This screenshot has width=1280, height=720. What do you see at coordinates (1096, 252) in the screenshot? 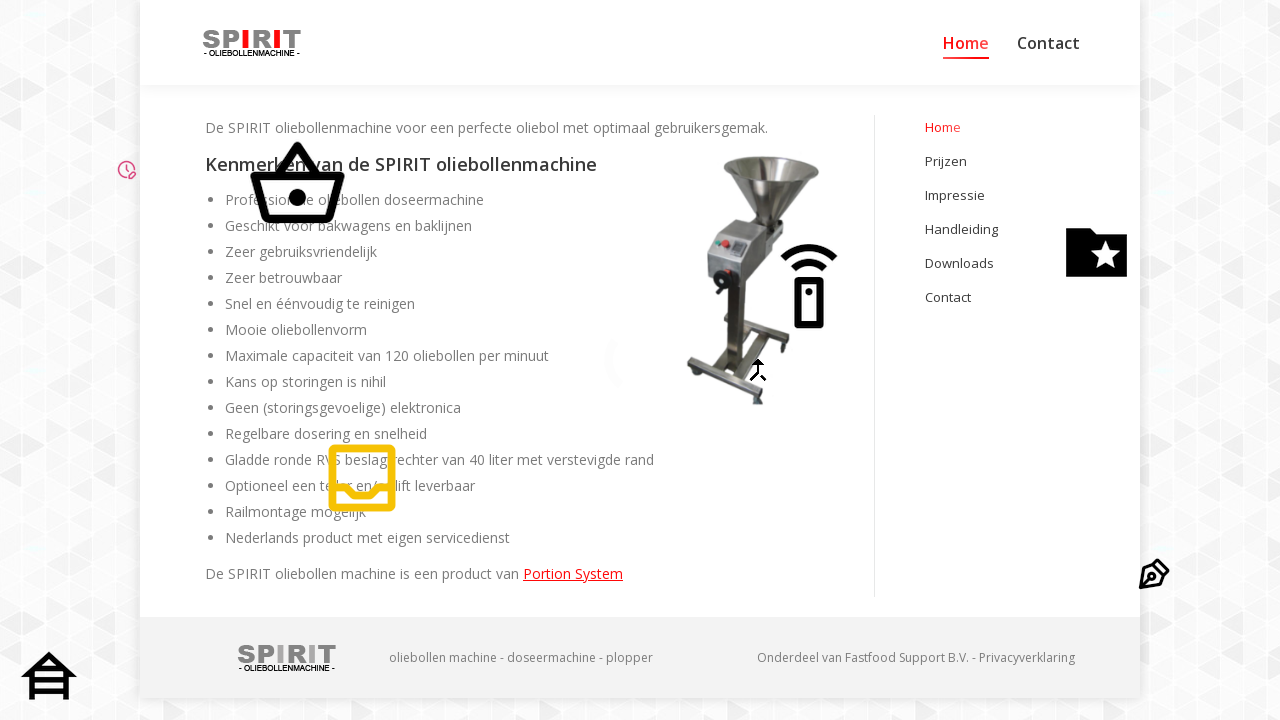
I see `access your starred or favorite files` at bounding box center [1096, 252].